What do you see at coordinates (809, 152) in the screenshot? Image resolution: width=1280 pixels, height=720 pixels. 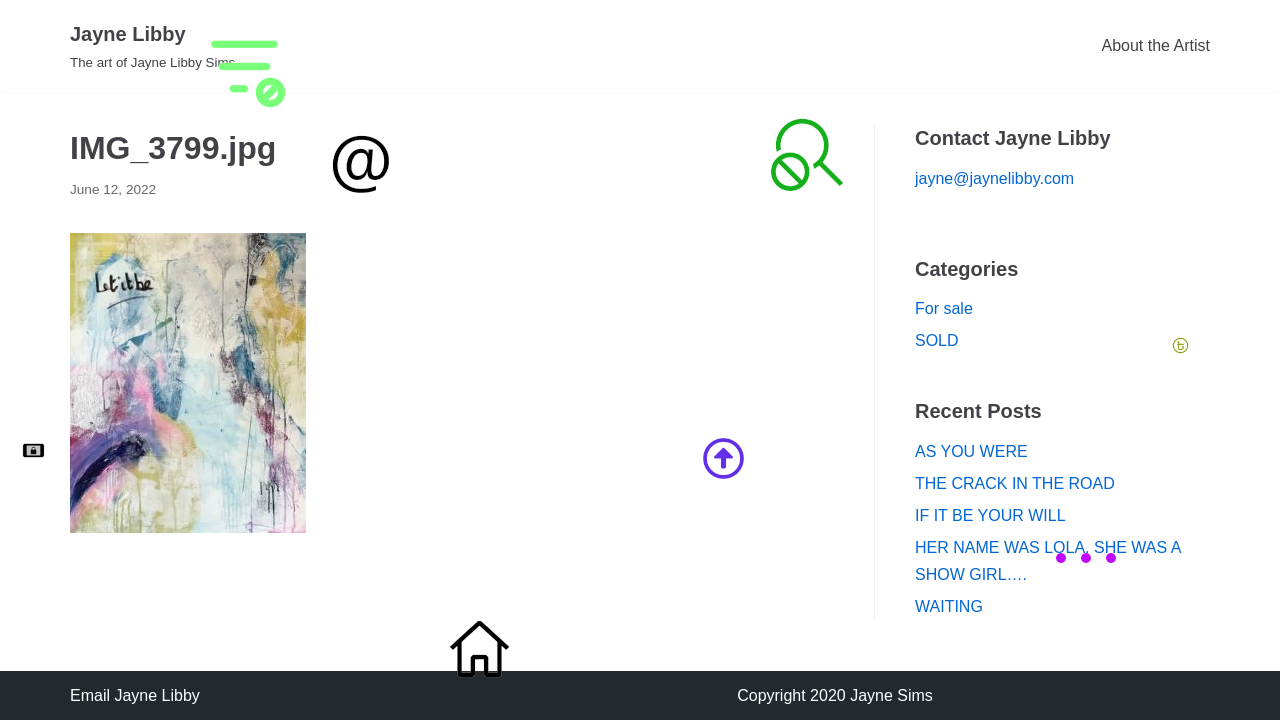 I see `stop or cancel the current search` at bounding box center [809, 152].